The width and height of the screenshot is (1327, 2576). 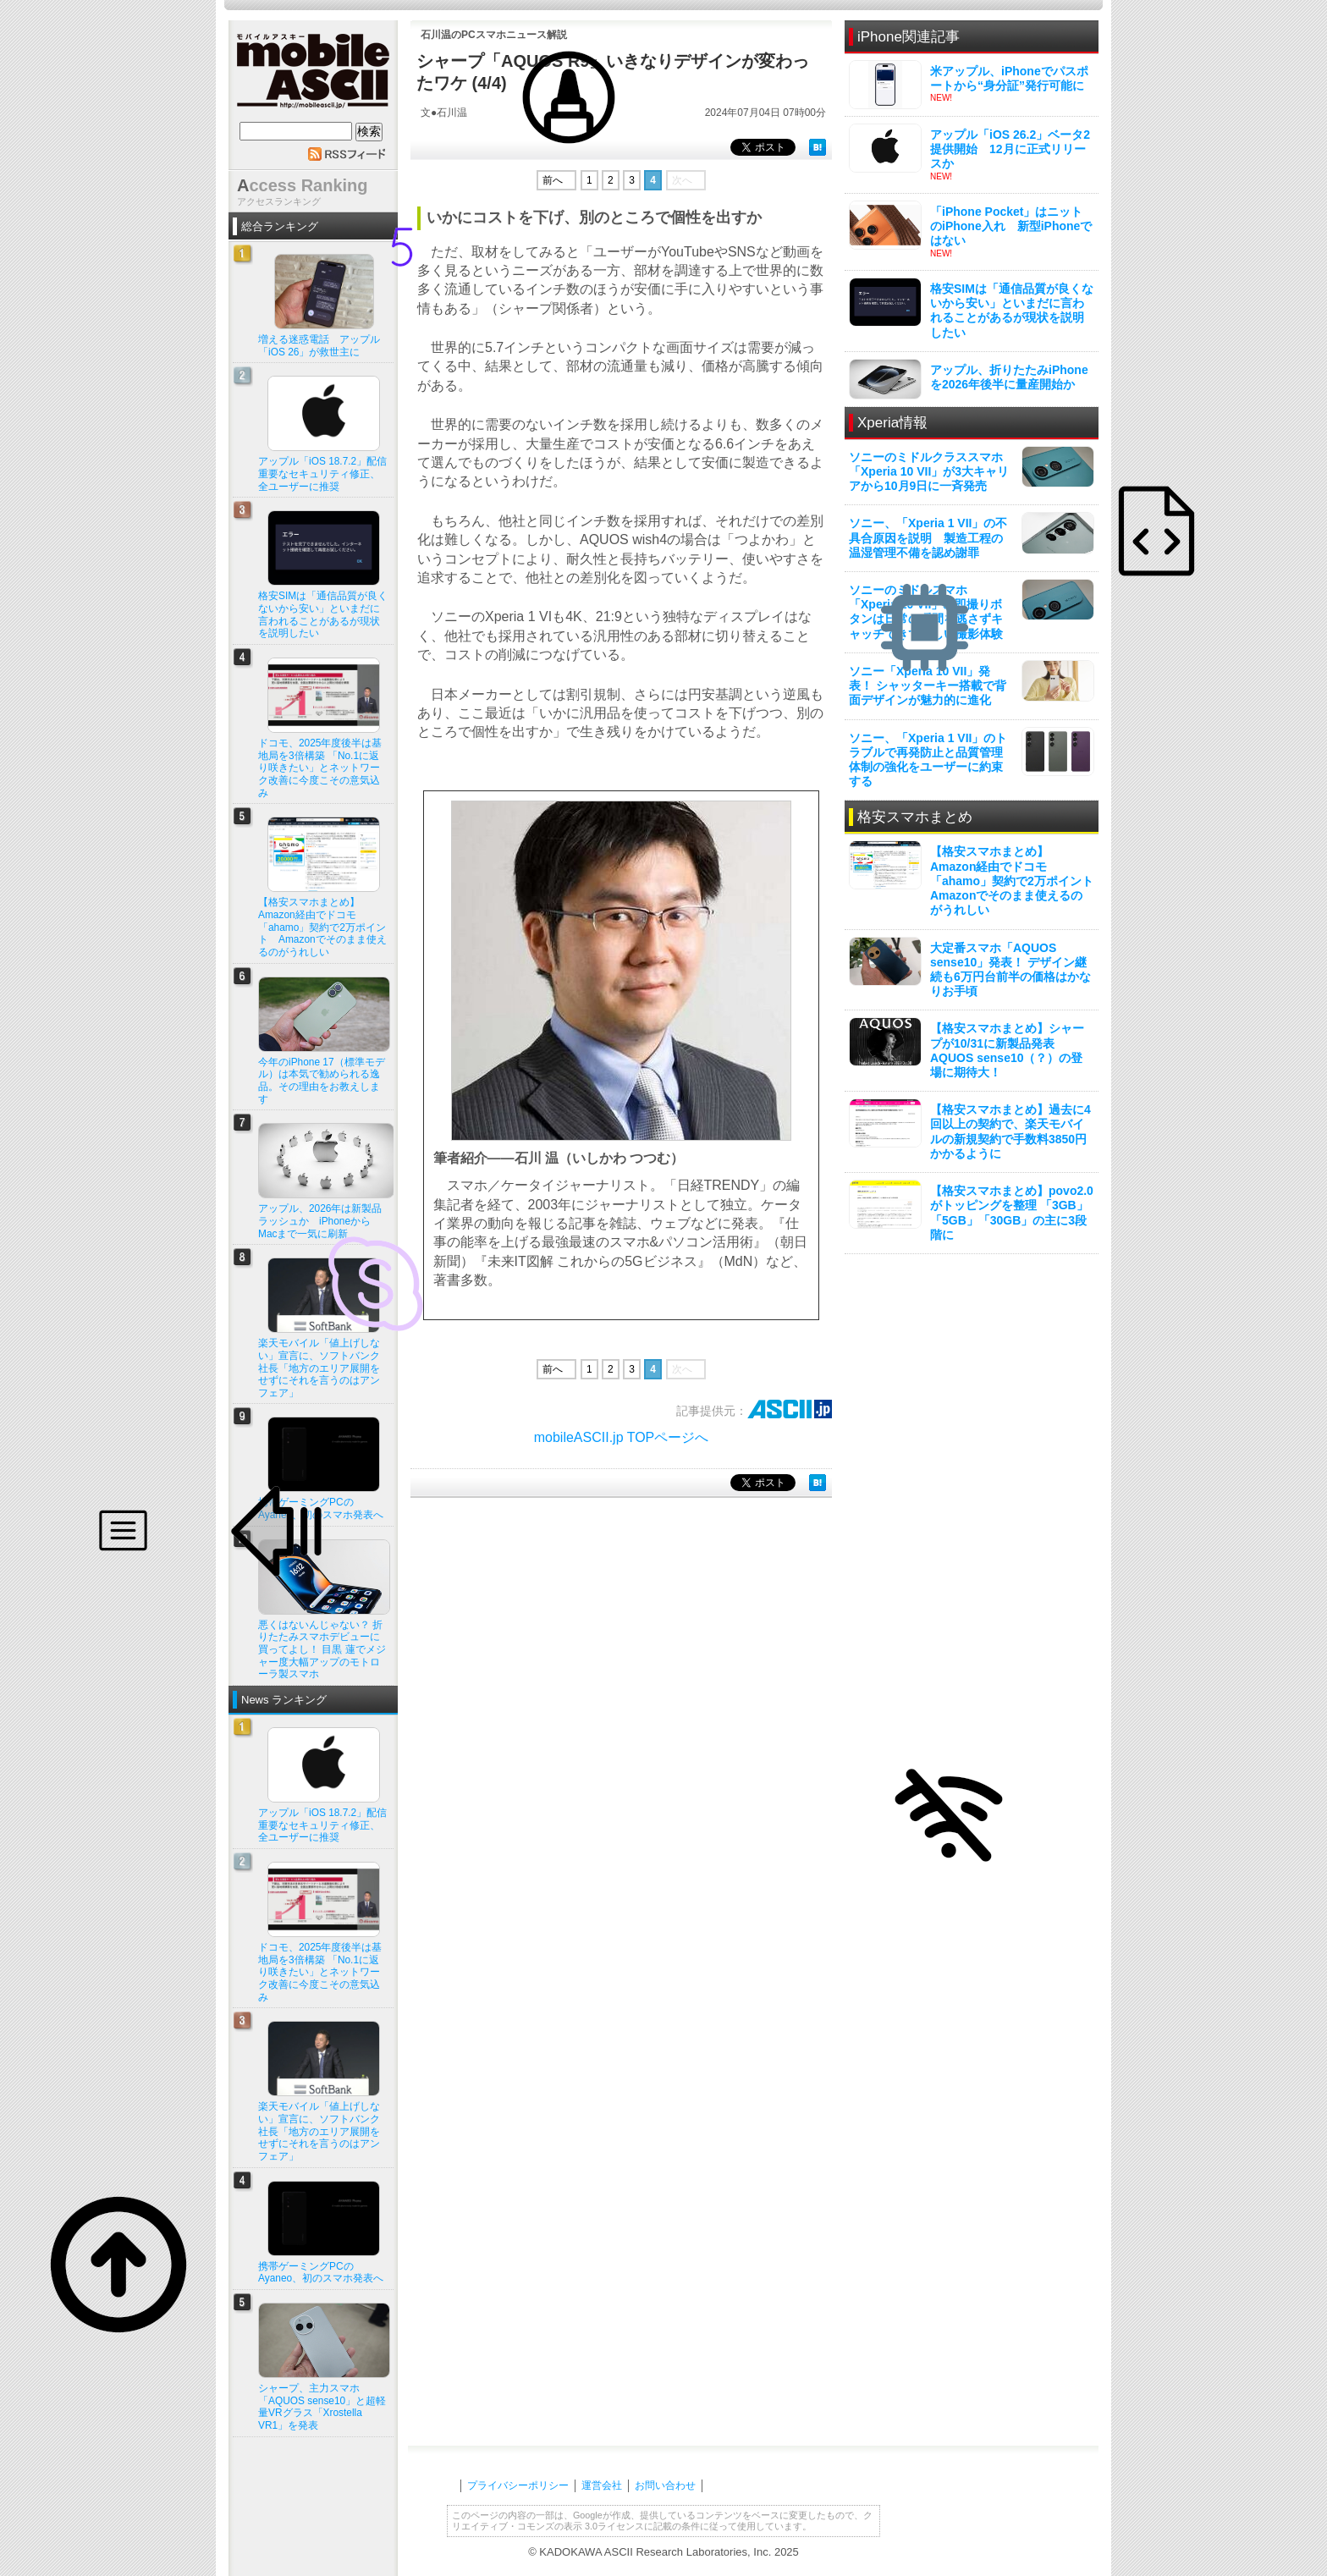 I want to click on go back or return to previous screen, so click(x=279, y=1531).